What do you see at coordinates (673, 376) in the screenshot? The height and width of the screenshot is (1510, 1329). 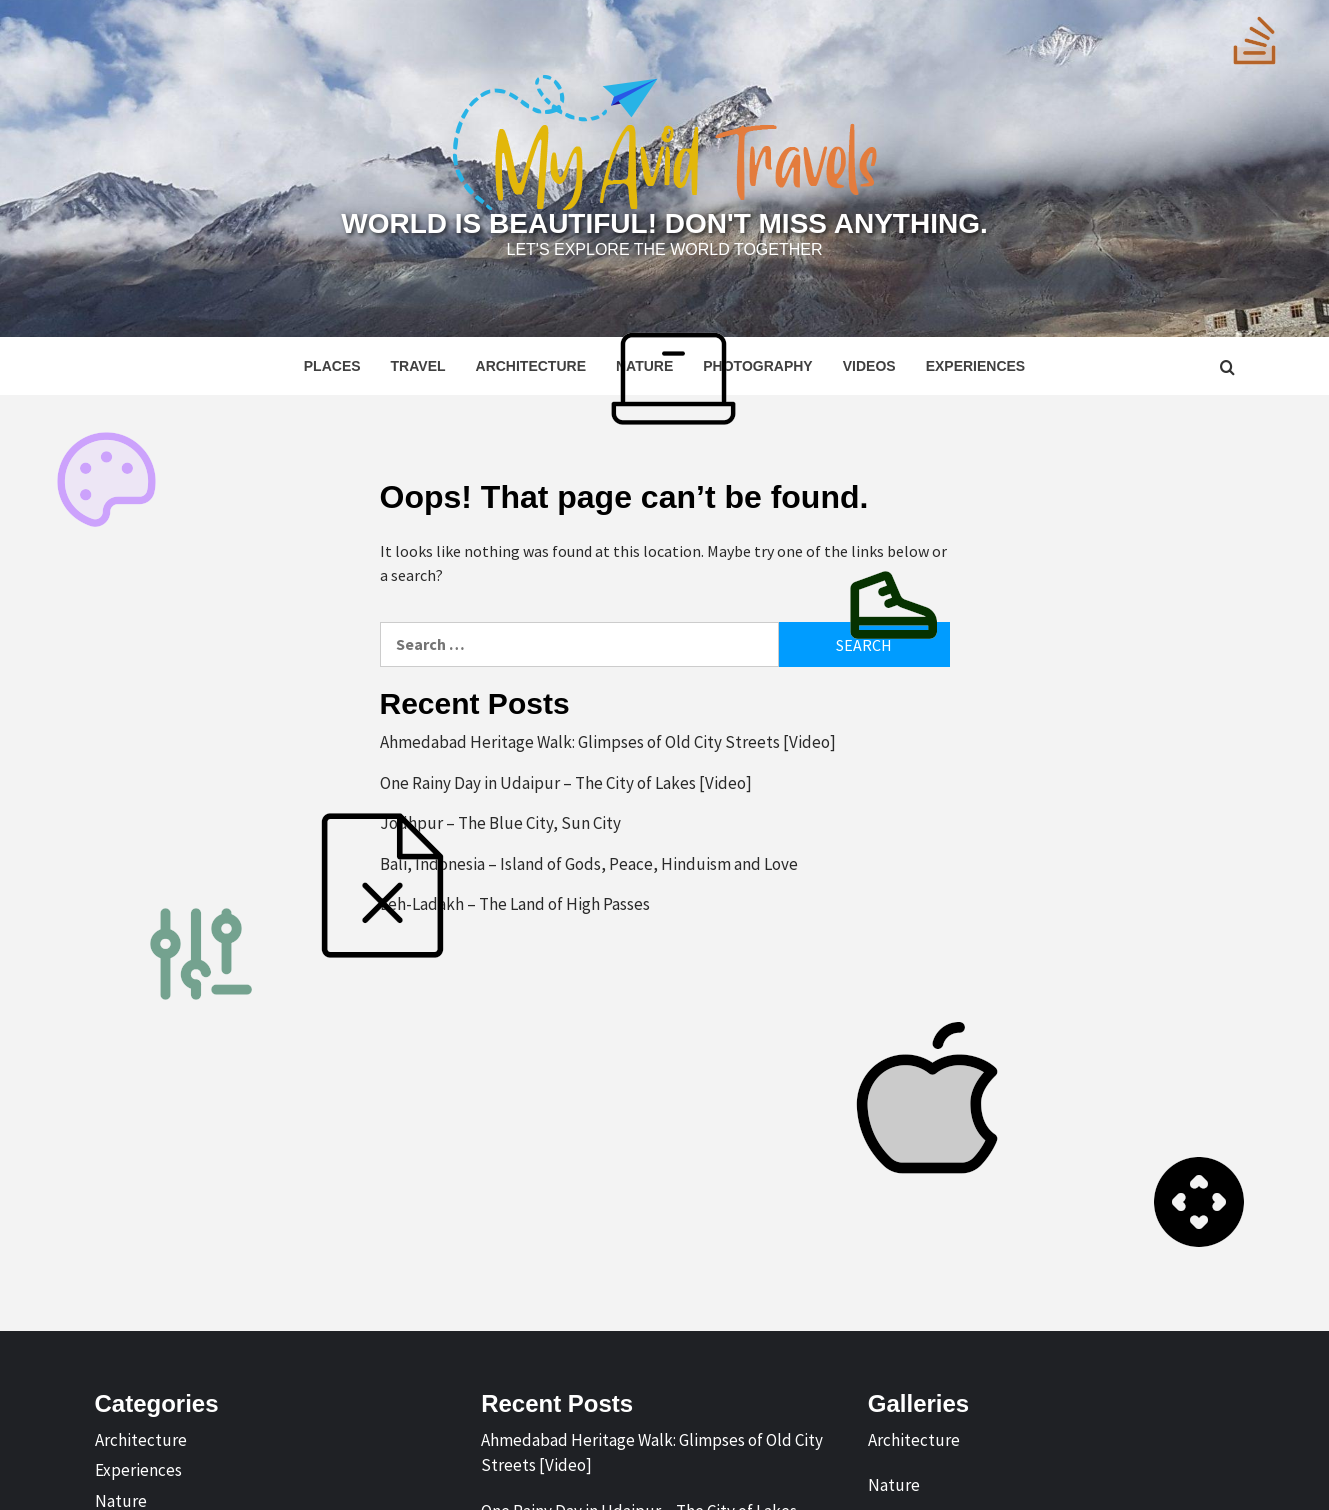 I see `switch to desktop view` at bounding box center [673, 376].